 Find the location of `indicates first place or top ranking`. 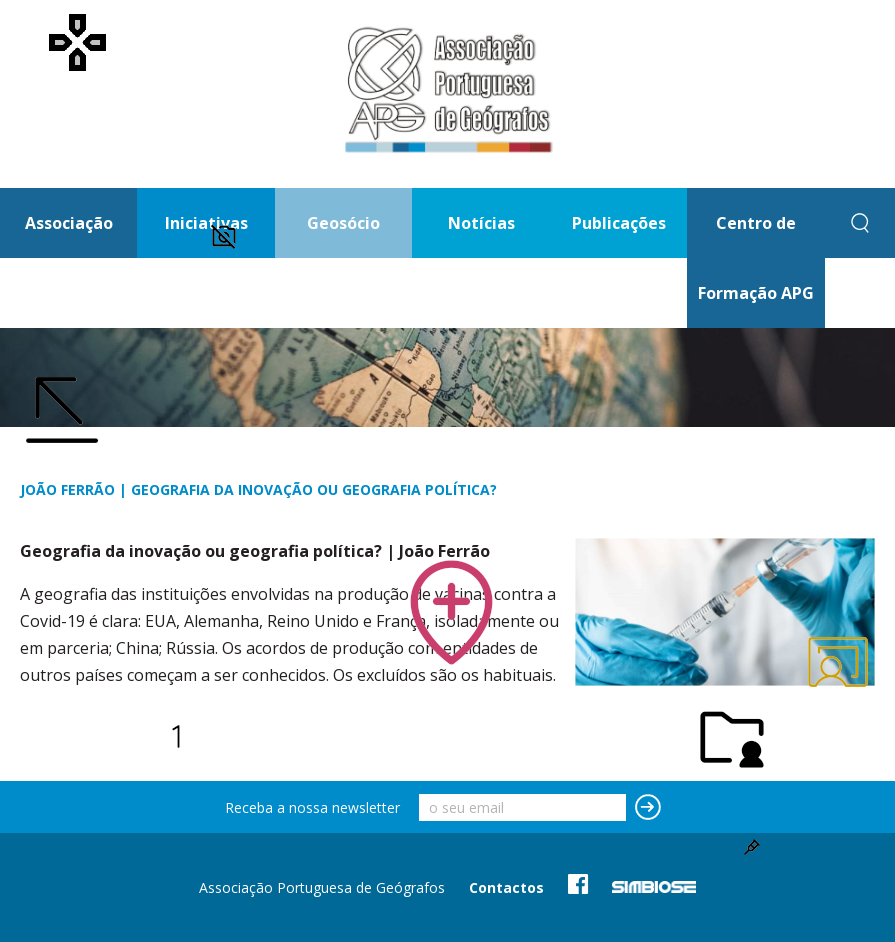

indicates first place or top ranking is located at coordinates (177, 736).